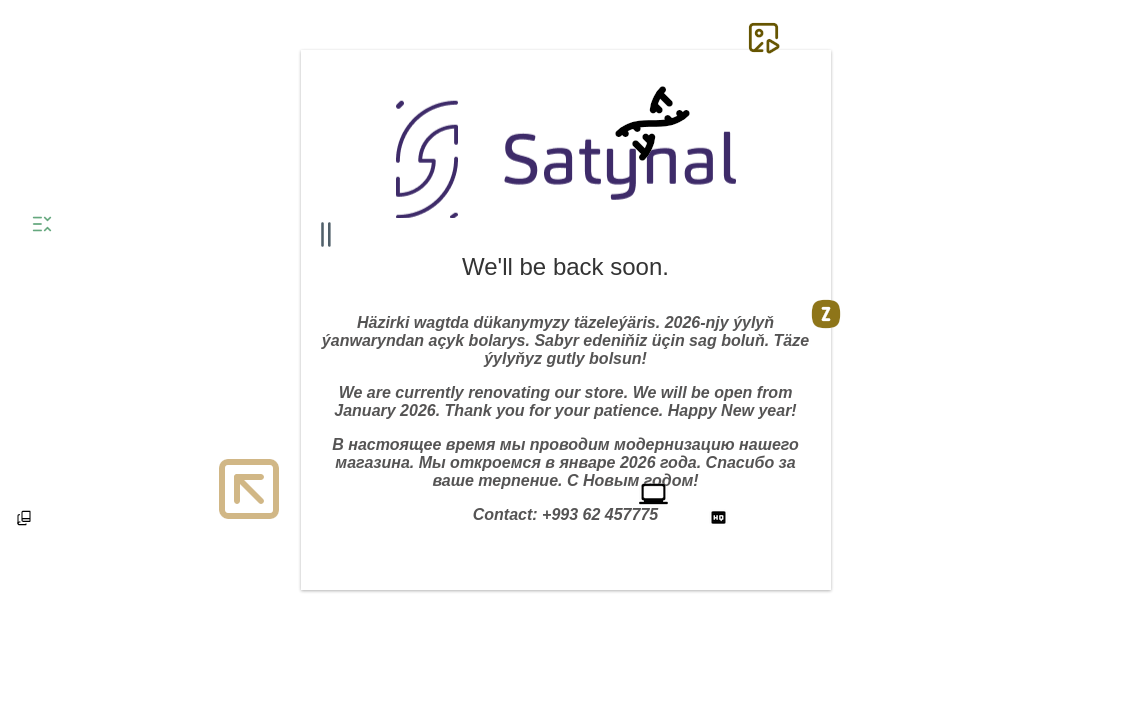 The image size is (1131, 720). I want to click on duplicate or copy a book/document, so click(24, 518).